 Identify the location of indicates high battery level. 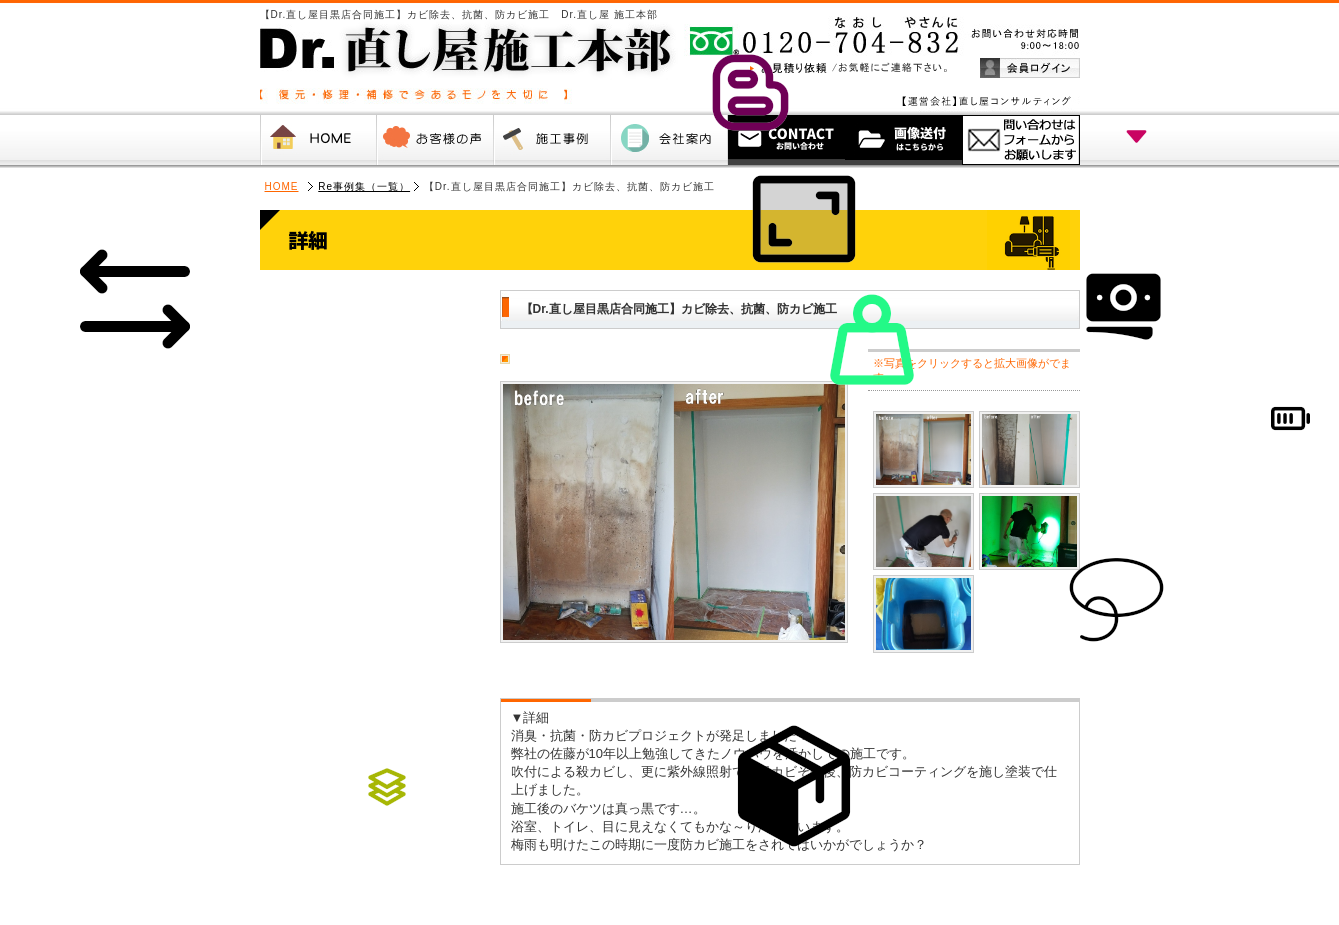
(1290, 418).